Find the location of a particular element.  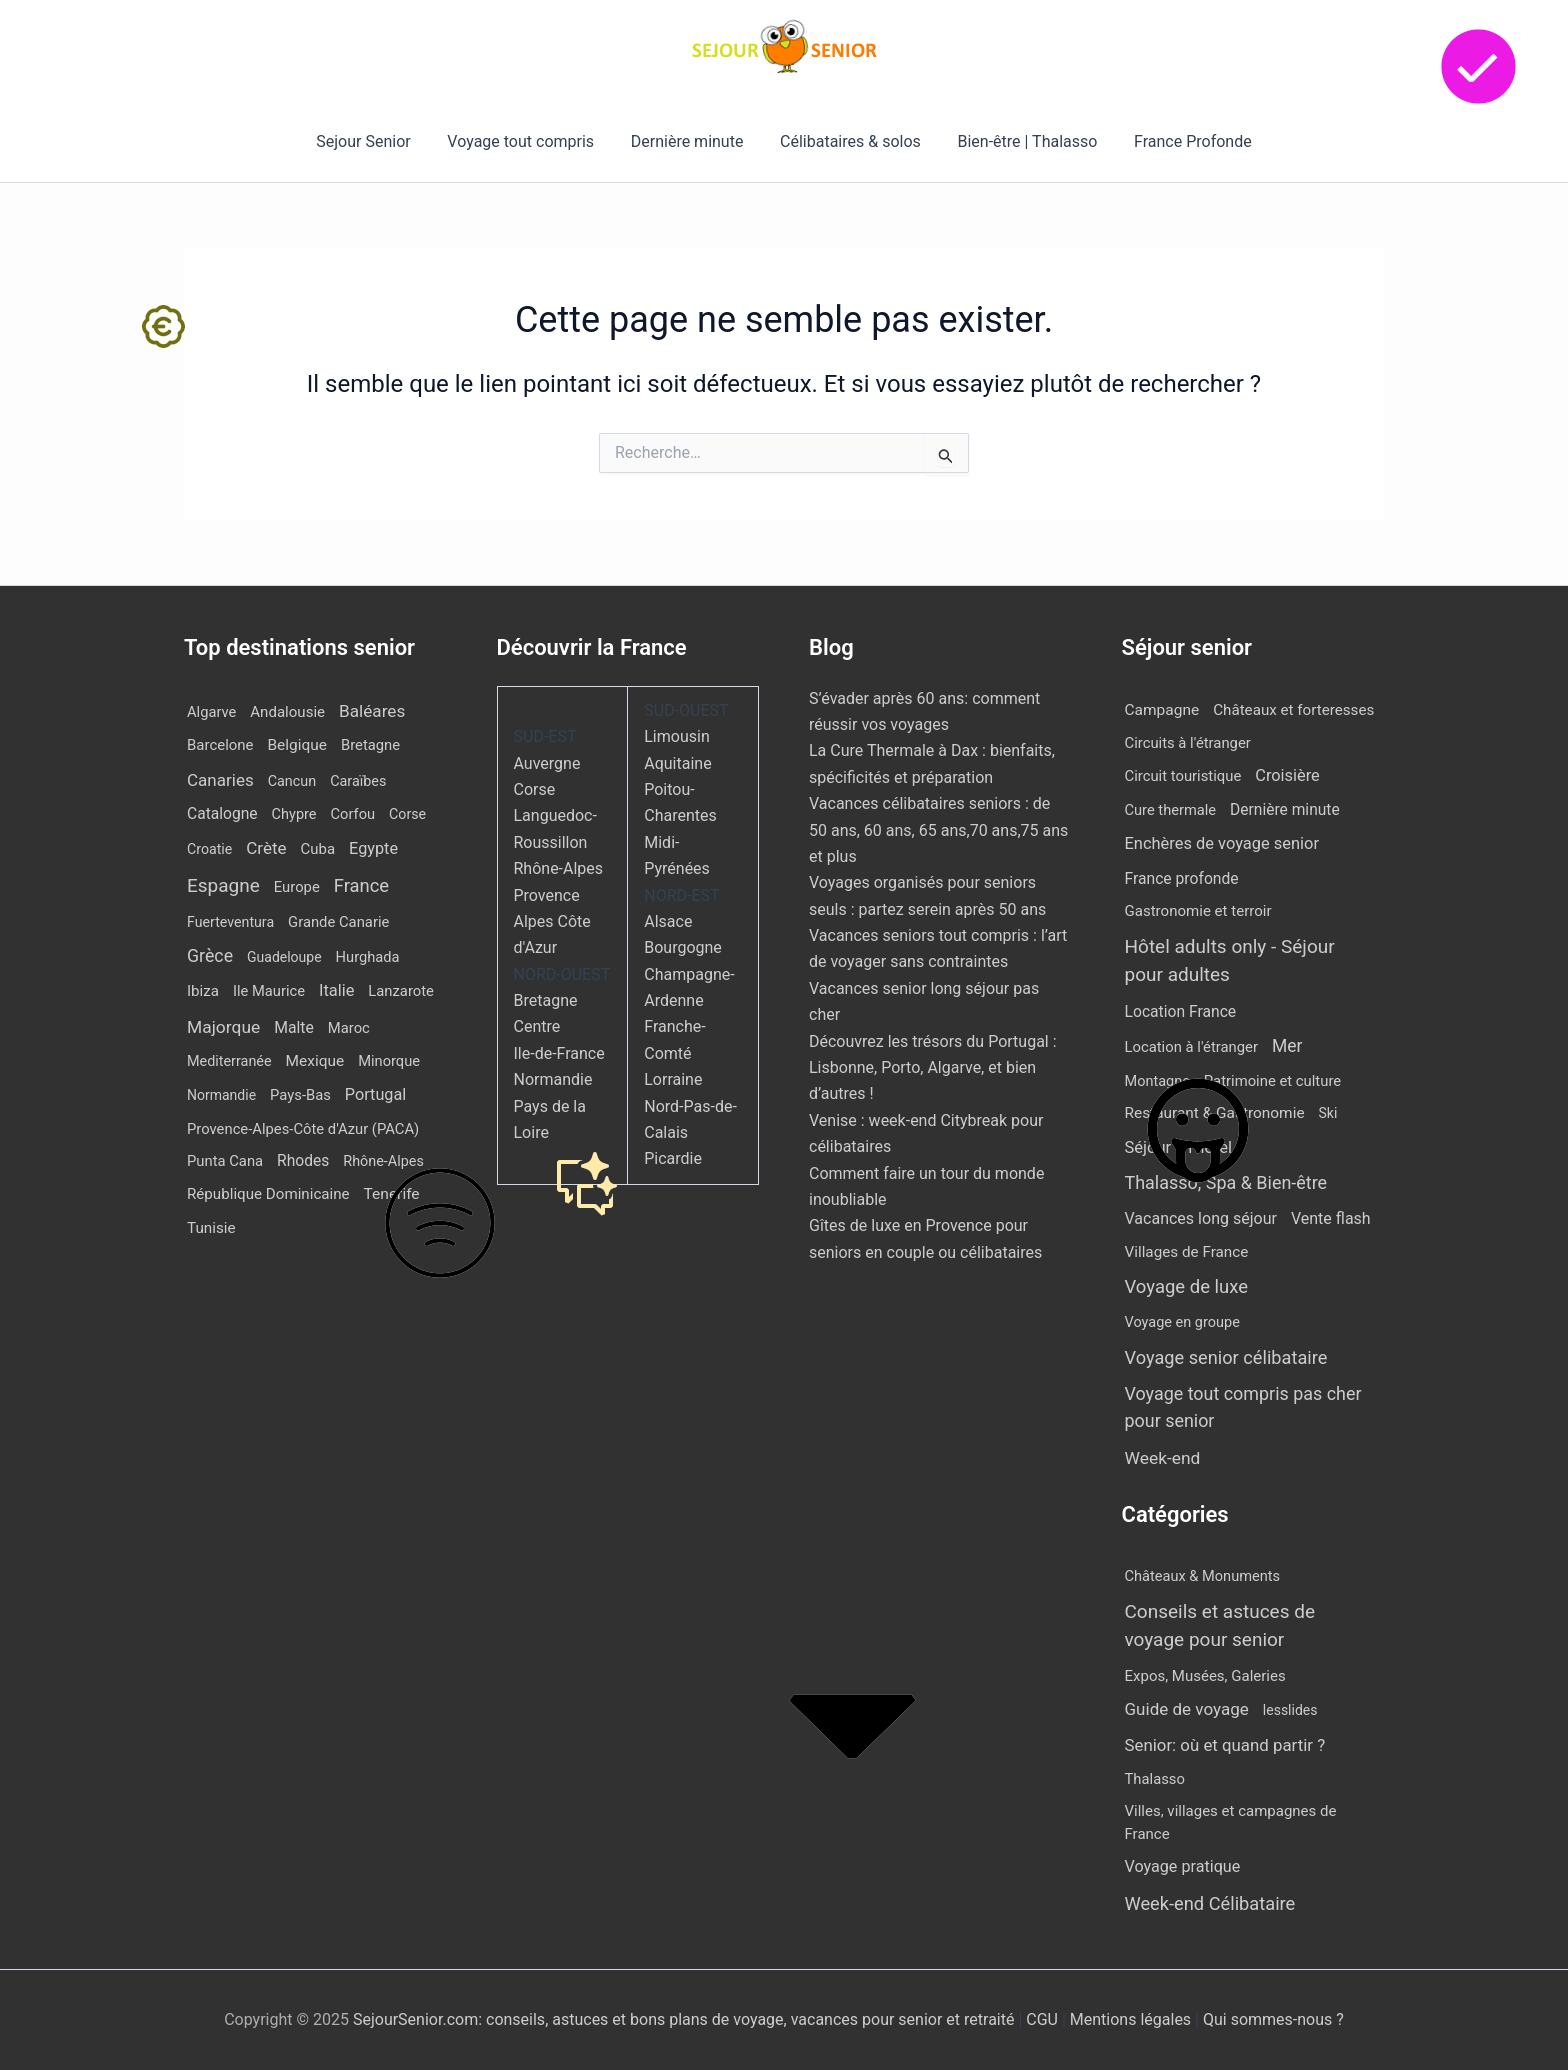

expand a dropdown menu or list is located at coordinates (852, 1726).